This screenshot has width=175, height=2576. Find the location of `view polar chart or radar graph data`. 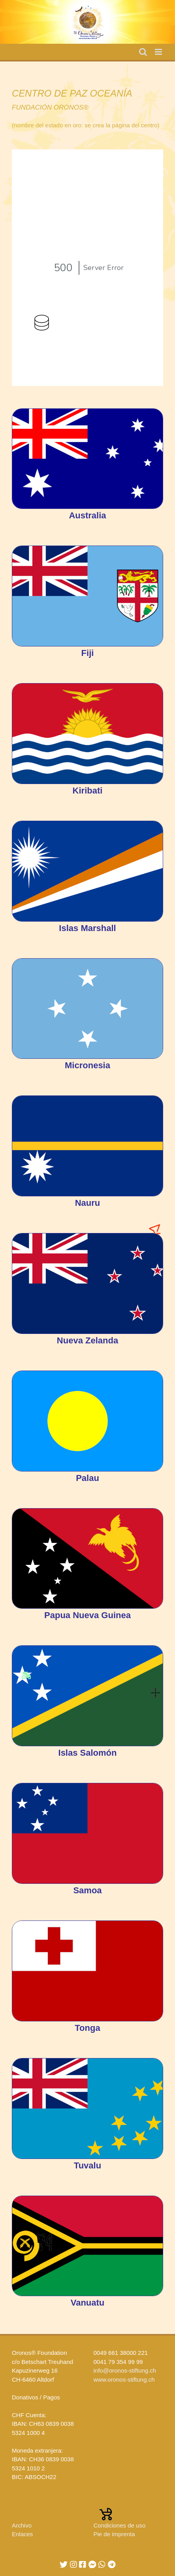

view polar chart or radar graph data is located at coordinates (155, 1693).